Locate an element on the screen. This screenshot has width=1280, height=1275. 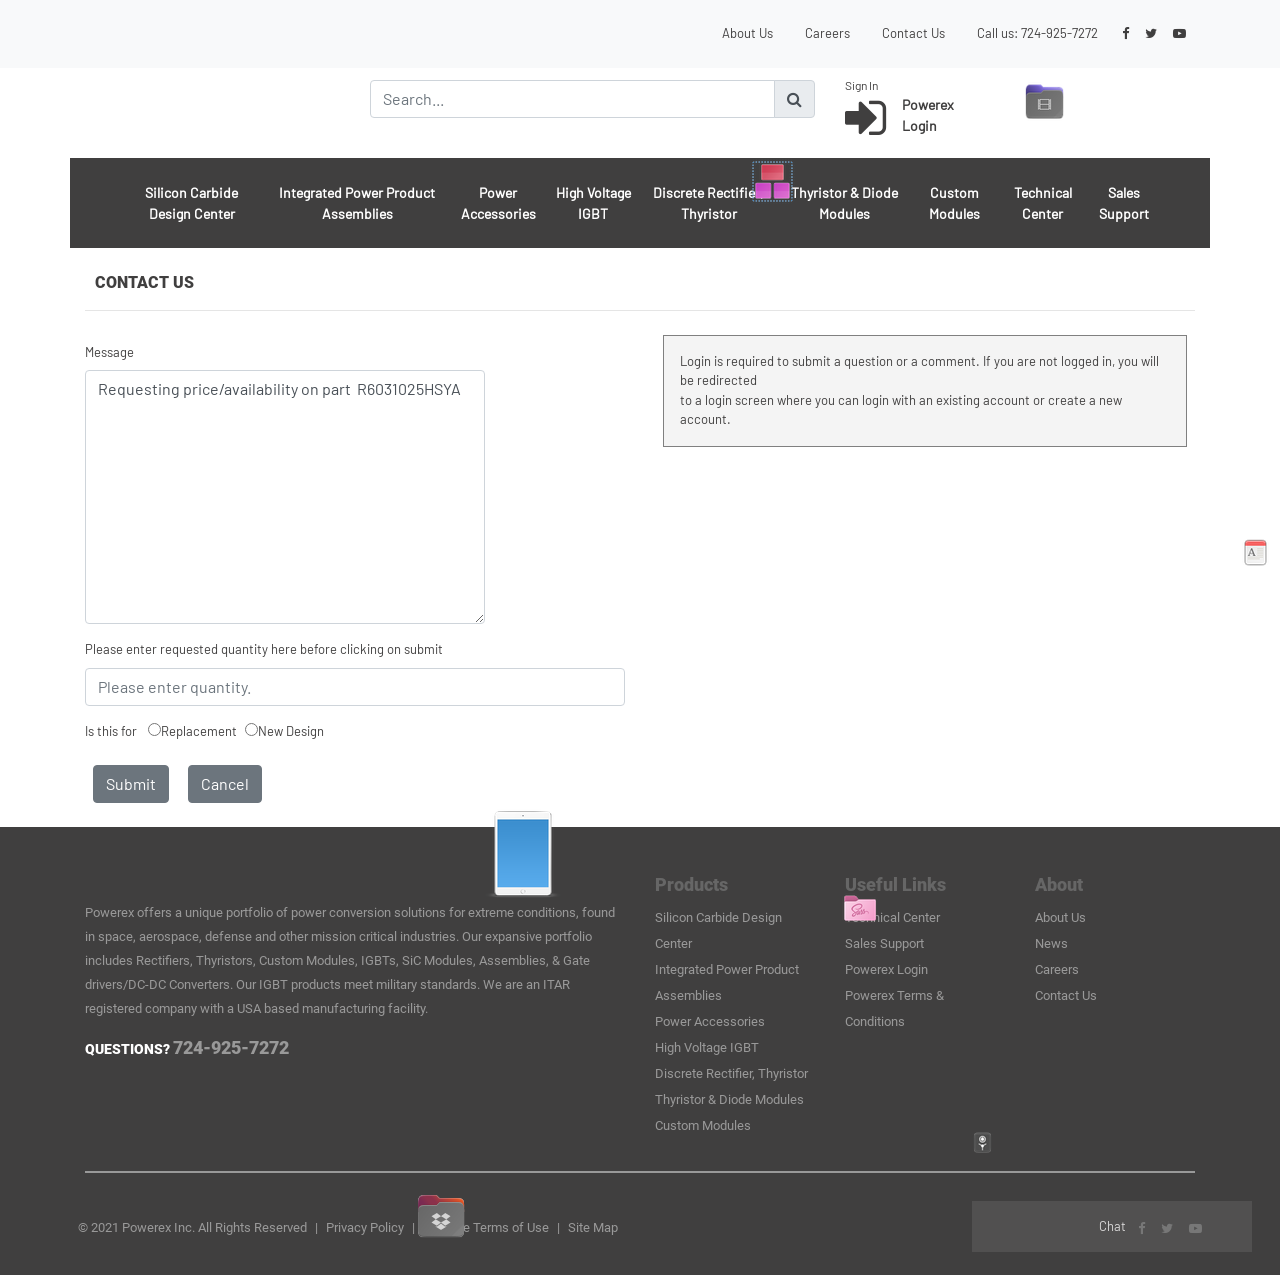
open your videos folder is located at coordinates (1044, 101).